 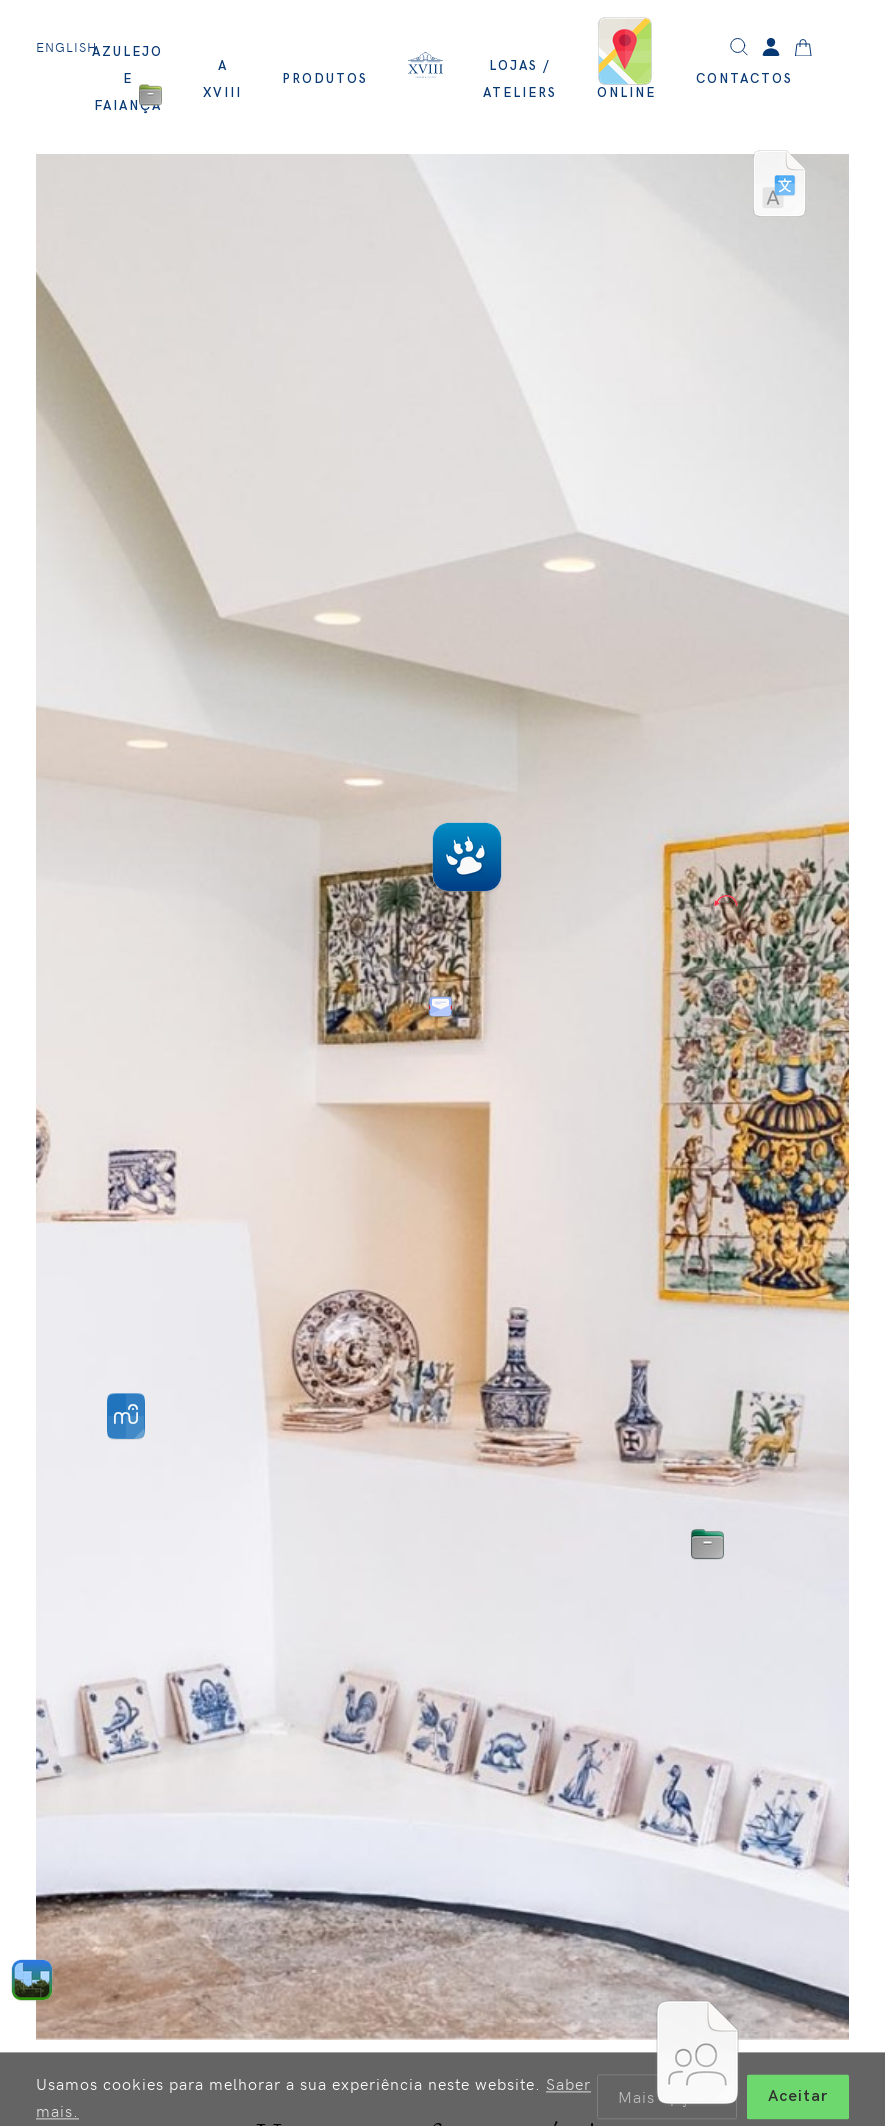 What do you see at coordinates (32, 1980) in the screenshot?
I see `open tetzle jigsaw puzzle game` at bounding box center [32, 1980].